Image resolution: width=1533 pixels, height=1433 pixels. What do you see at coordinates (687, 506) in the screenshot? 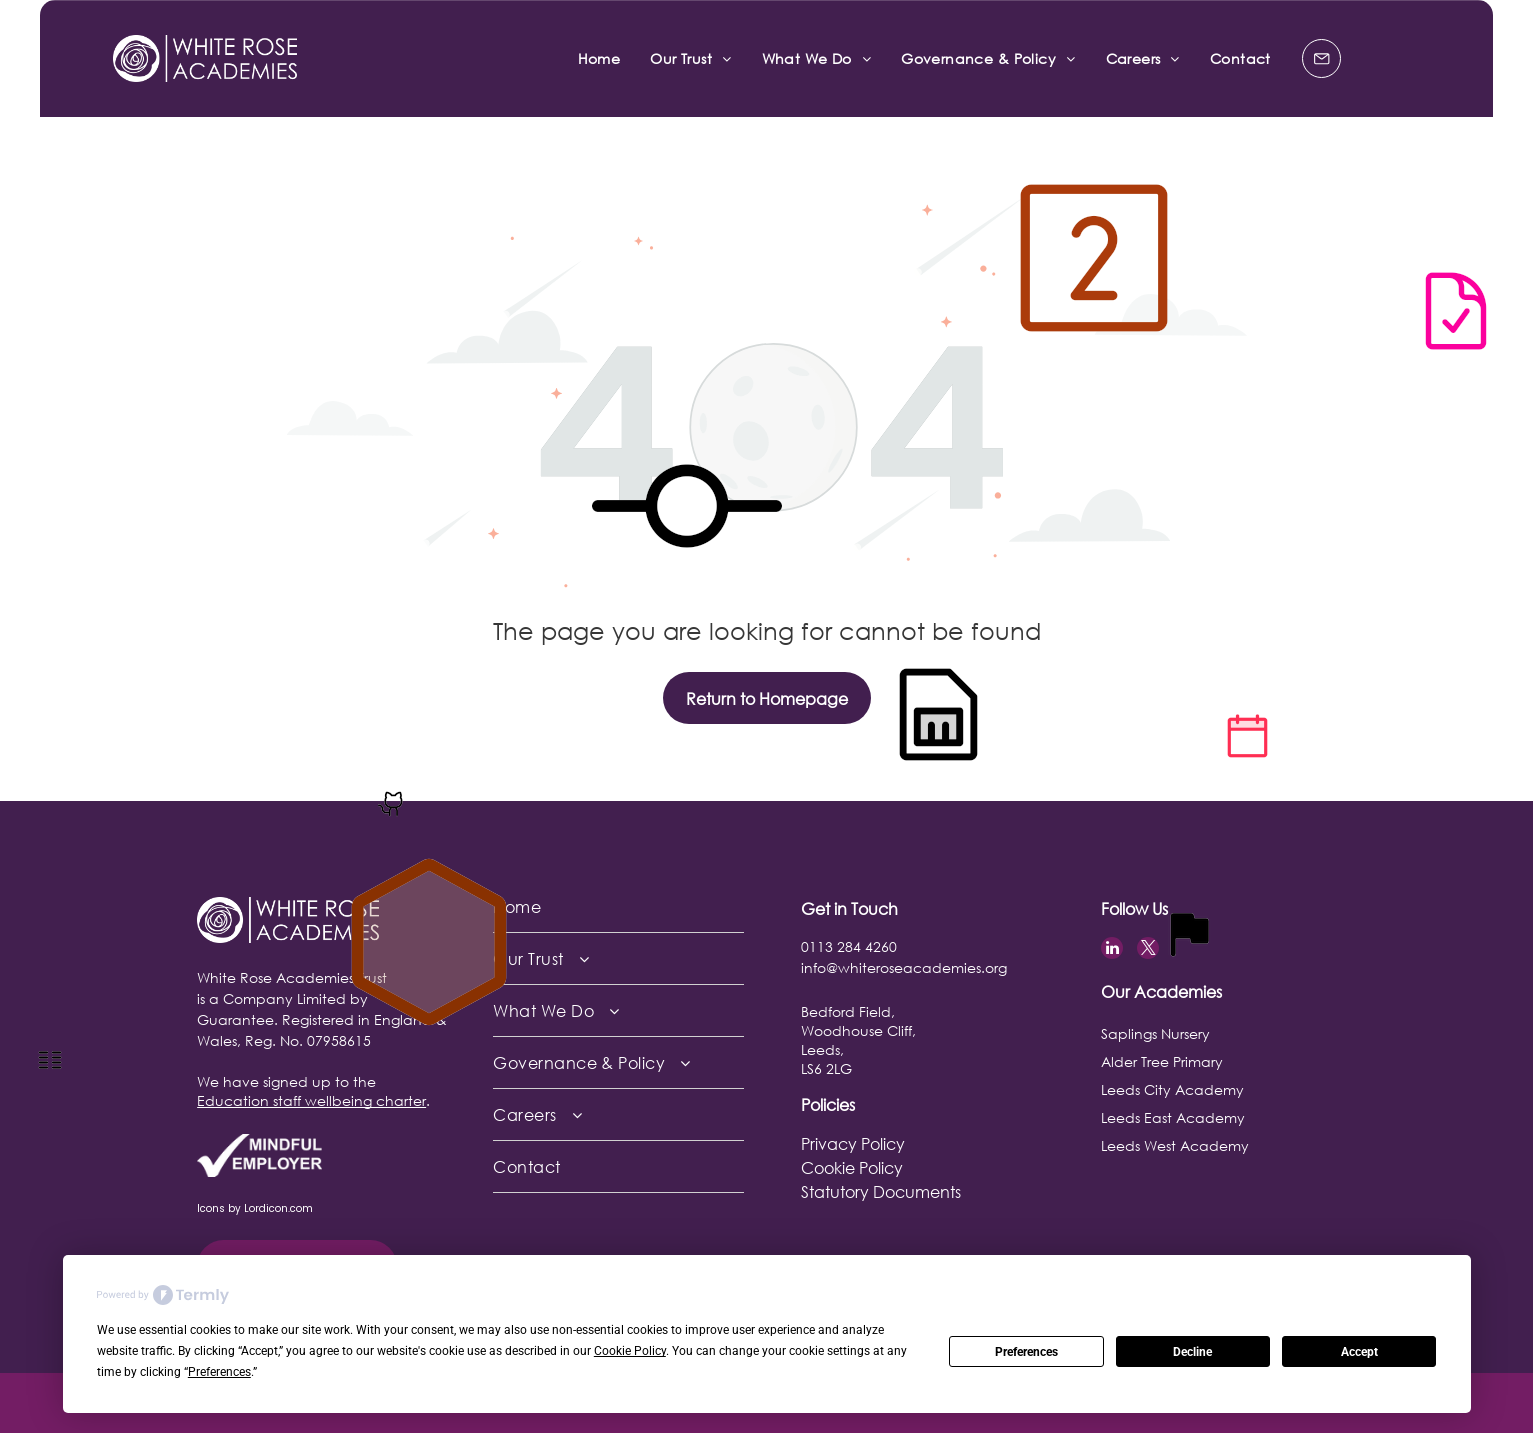
I see `view commit history in version control` at bounding box center [687, 506].